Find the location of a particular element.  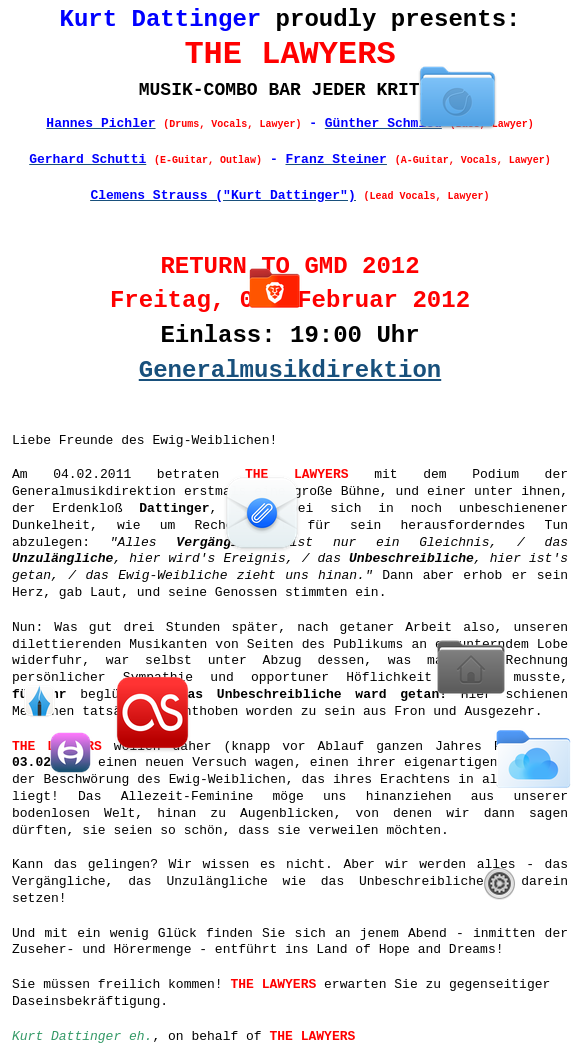

access your home folder is located at coordinates (471, 667).